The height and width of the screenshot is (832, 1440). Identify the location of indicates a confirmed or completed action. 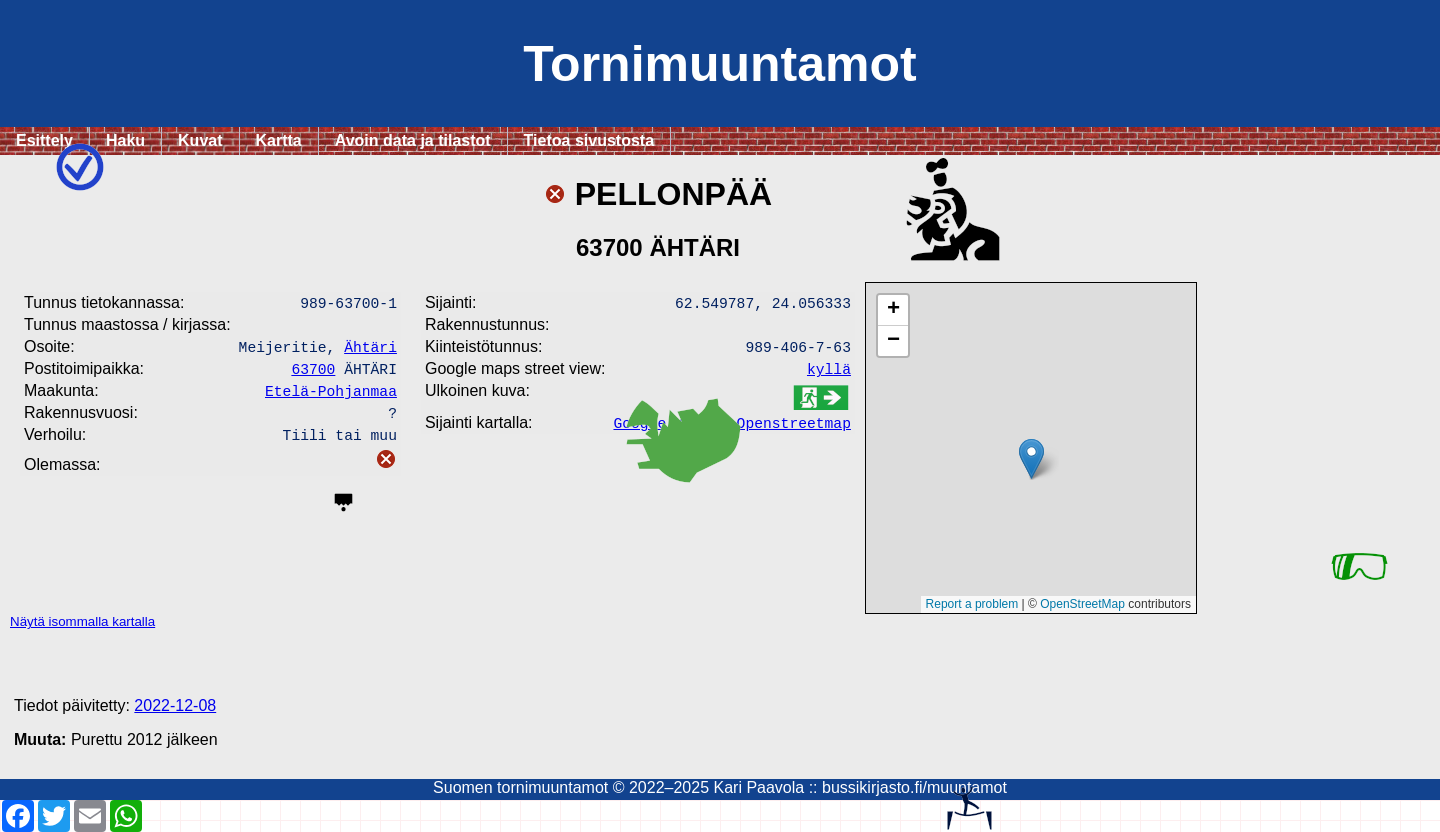
(80, 167).